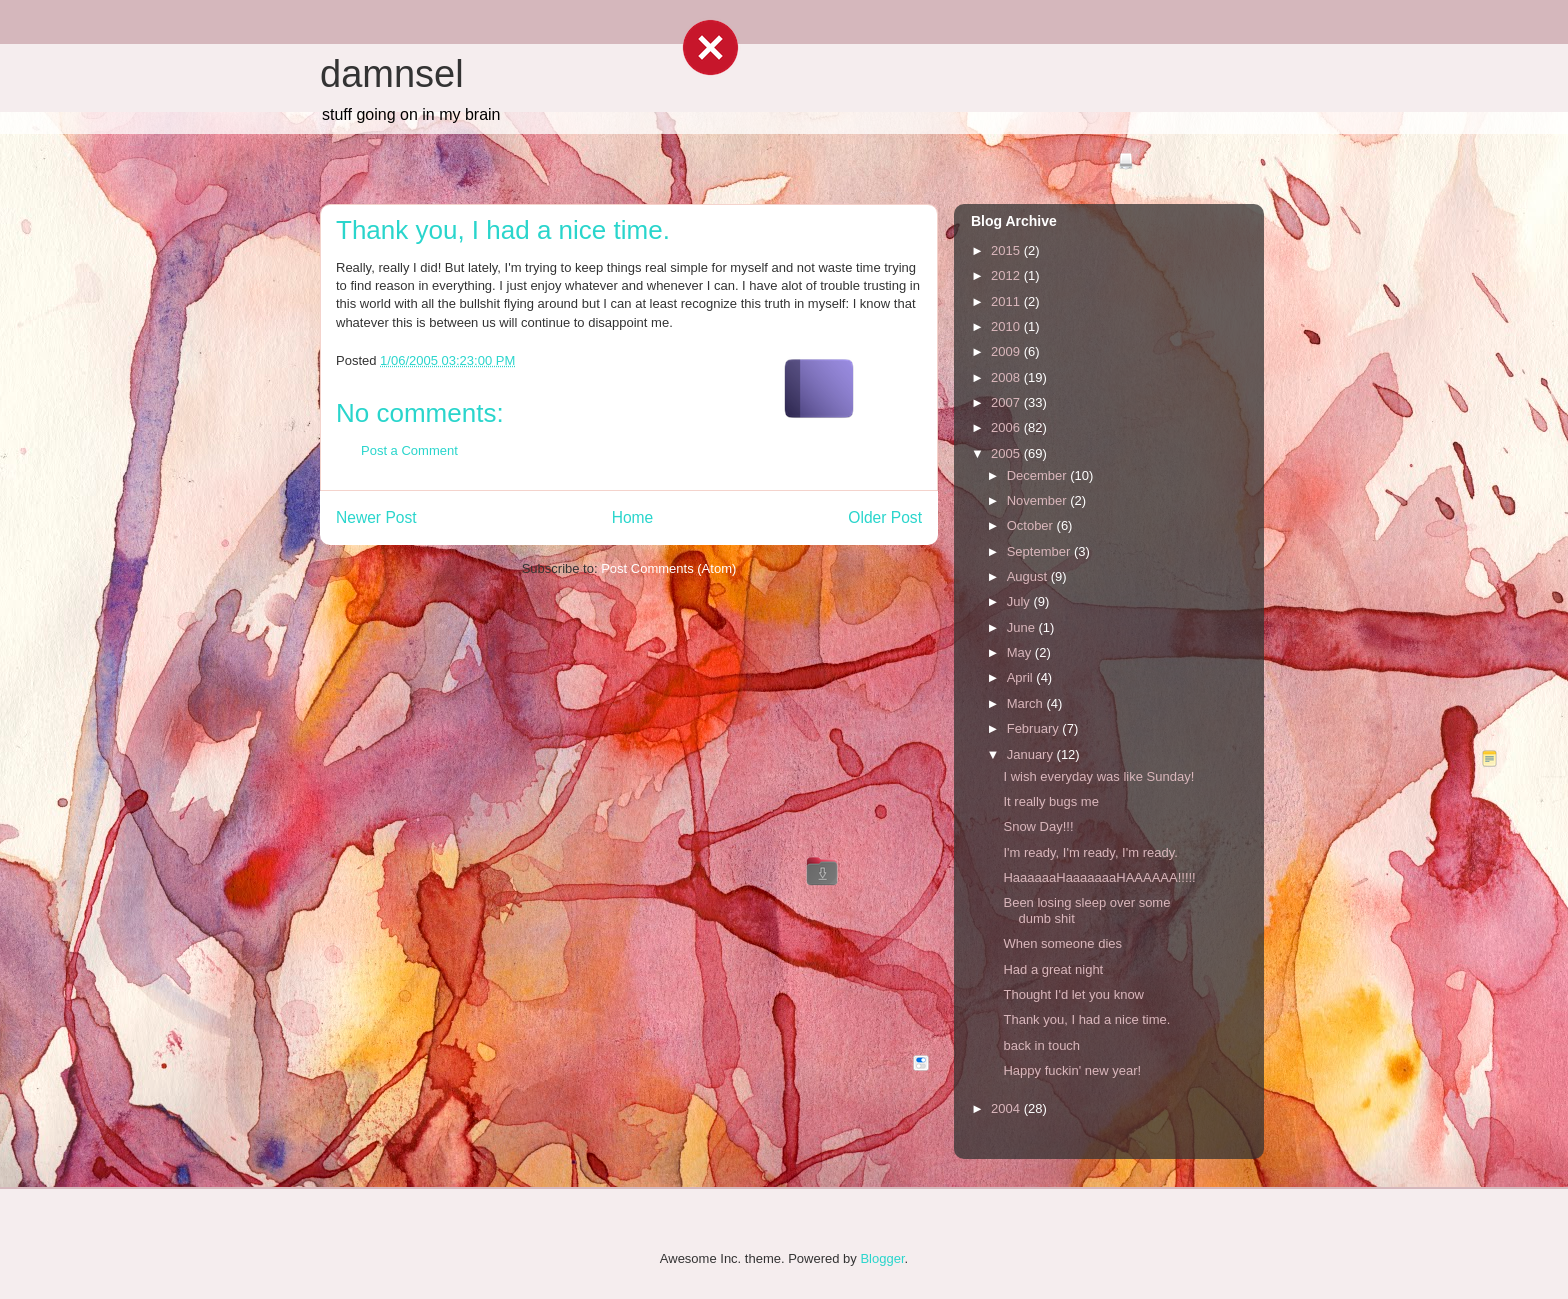 The width and height of the screenshot is (1568, 1299). What do you see at coordinates (1489, 758) in the screenshot?
I see `open bijiben notes app` at bounding box center [1489, 758].